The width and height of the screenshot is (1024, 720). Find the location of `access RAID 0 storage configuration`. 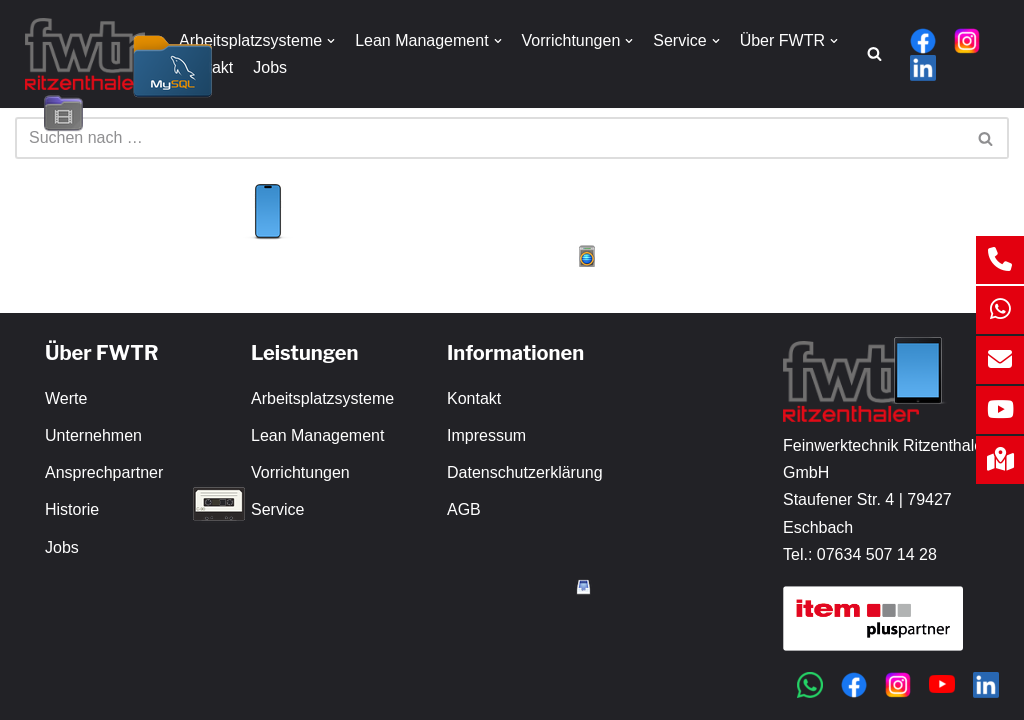

access RAID 0 storage configuration is located at coordinates (587, 256).